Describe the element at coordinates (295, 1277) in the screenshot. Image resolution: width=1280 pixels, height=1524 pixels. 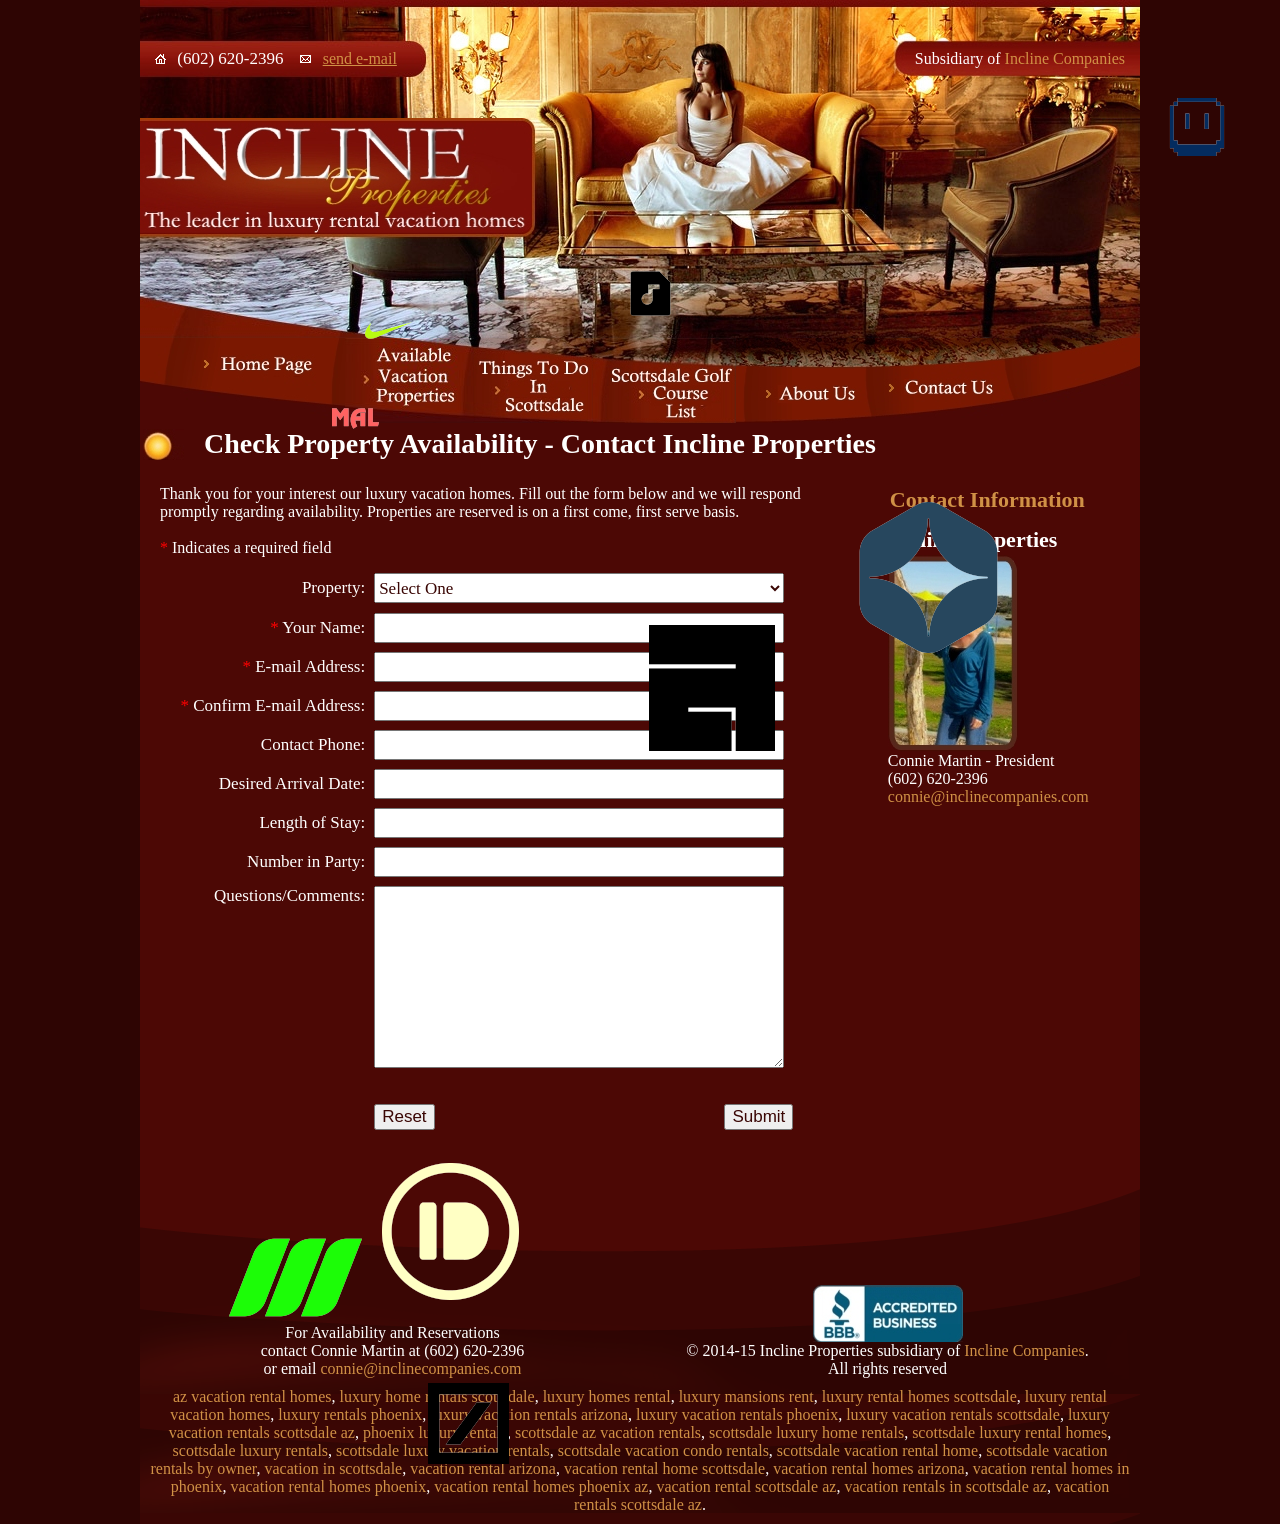
I see `meilisearch search engine logo` at that location.